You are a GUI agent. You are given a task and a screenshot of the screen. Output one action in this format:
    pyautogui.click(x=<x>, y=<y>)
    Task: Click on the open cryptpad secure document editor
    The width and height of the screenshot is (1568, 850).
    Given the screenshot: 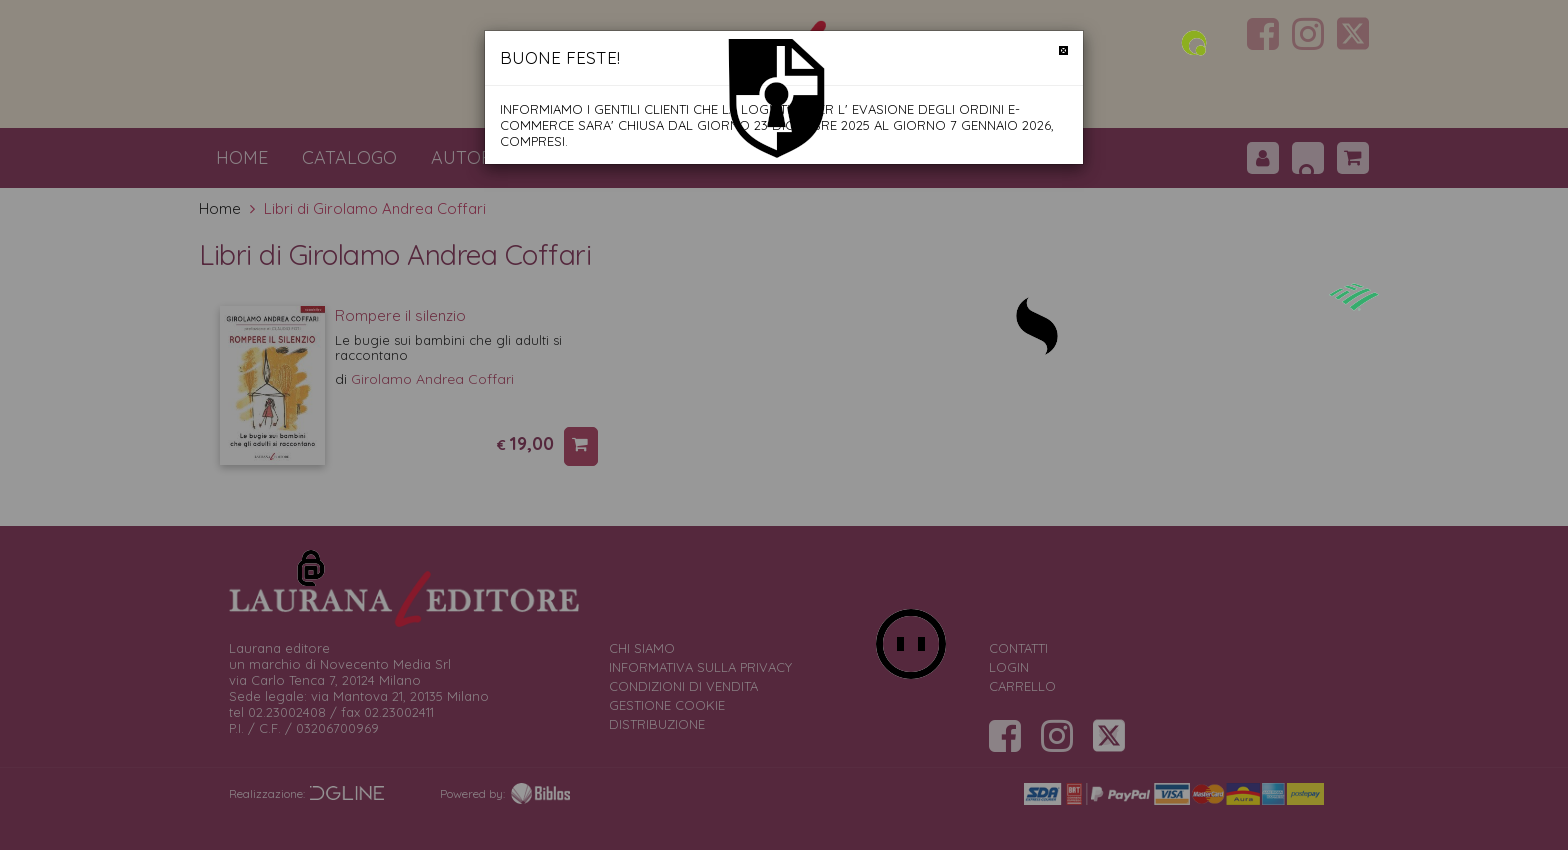 What is the action you would take?
    pyautogui.click(x=776, y=98)
    